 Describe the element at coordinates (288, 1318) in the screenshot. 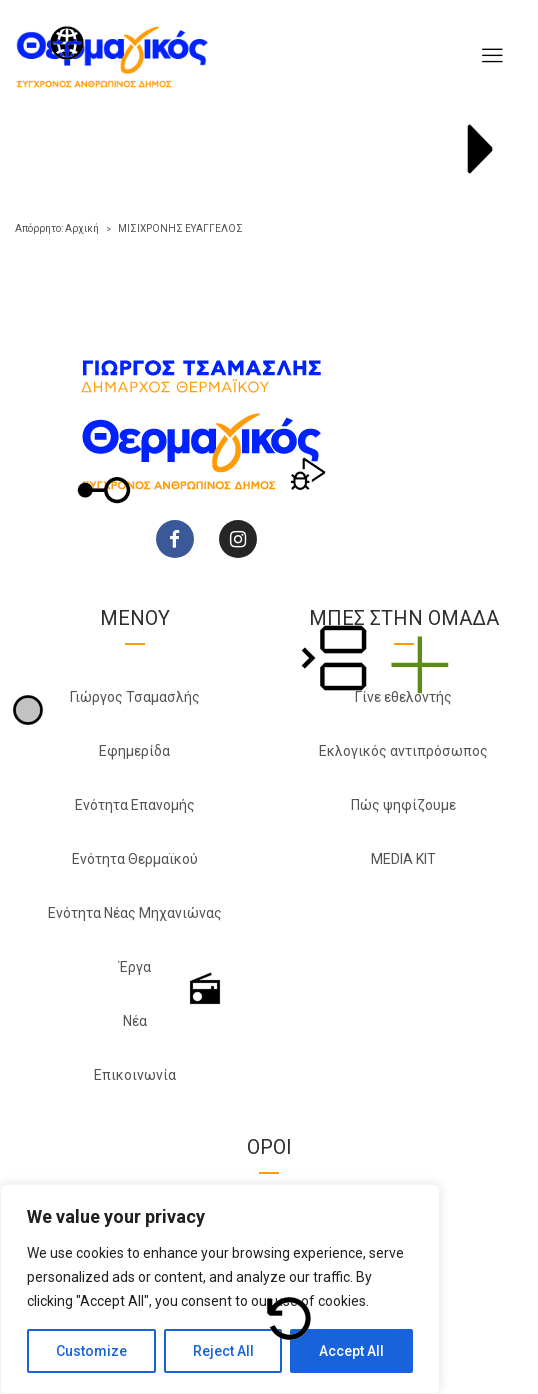

I see `restart the debugging session` at that location.